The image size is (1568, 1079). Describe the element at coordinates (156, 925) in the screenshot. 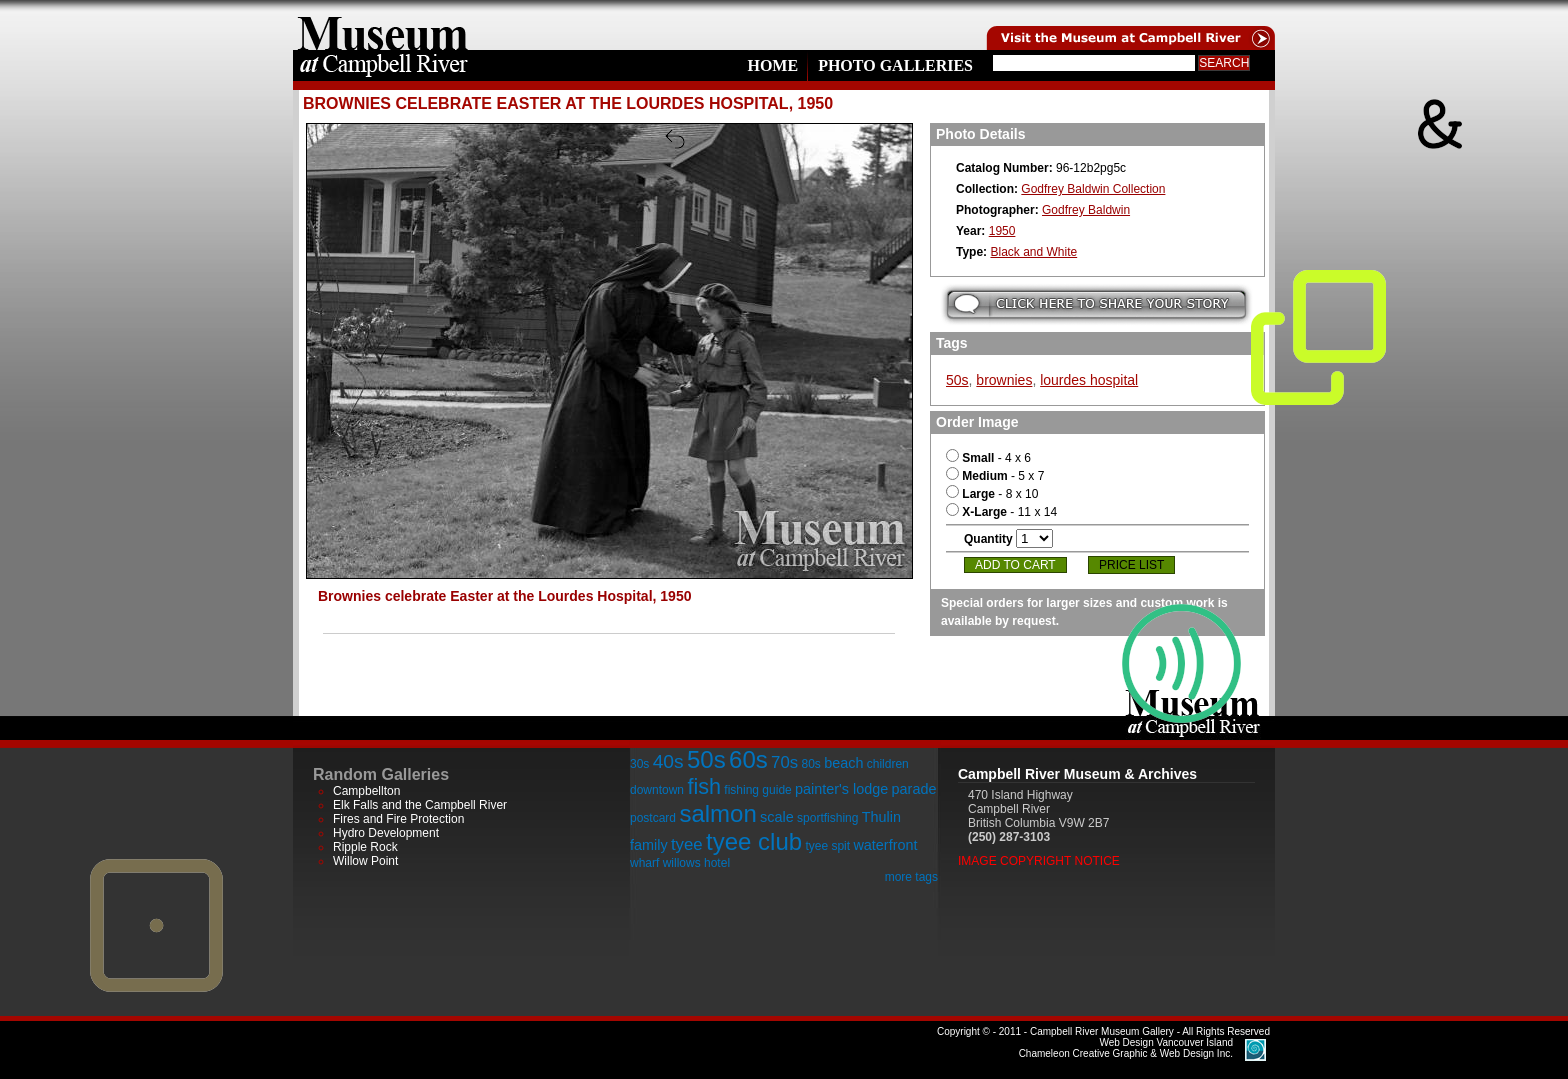

I see `roll the dice or generate a random result` at that location.